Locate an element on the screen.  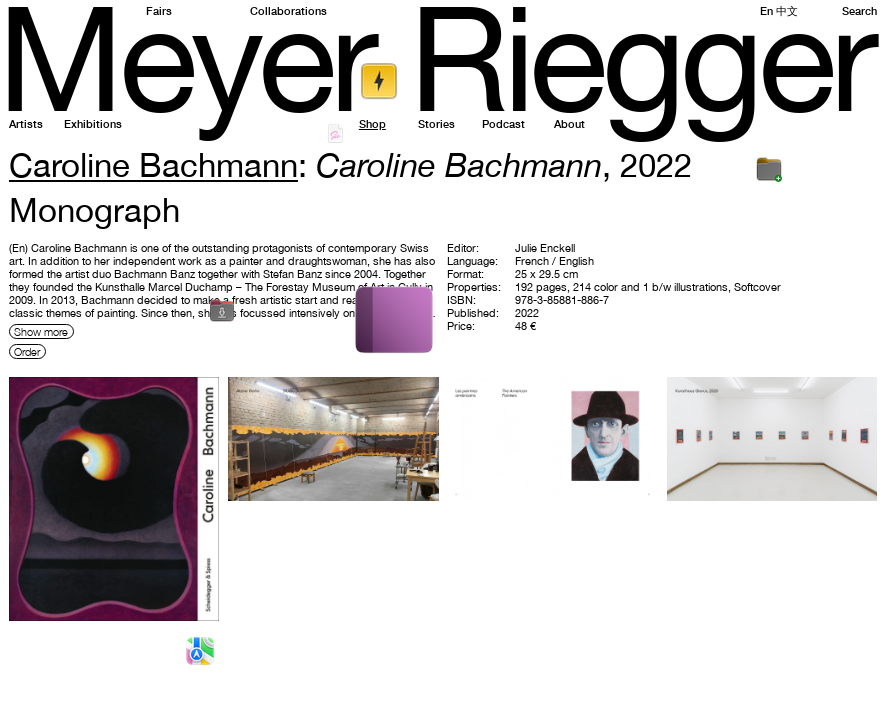
access your downloads folder is located at coordinates (222, 310).